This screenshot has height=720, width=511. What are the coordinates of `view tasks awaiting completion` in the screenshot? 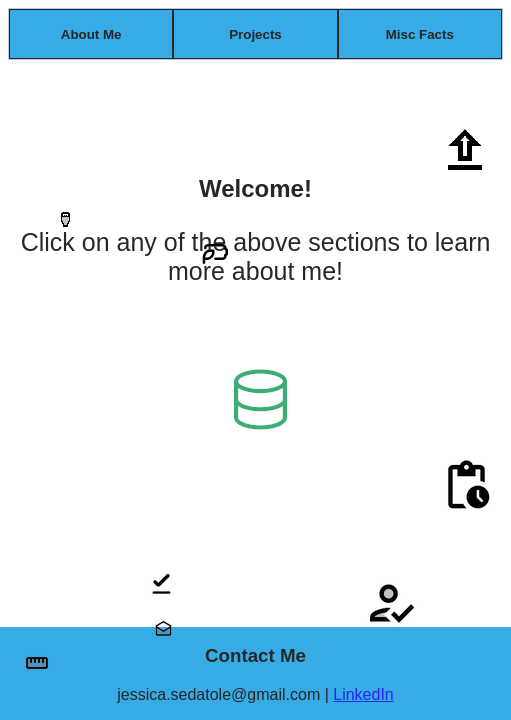 It's located at (466, 485).